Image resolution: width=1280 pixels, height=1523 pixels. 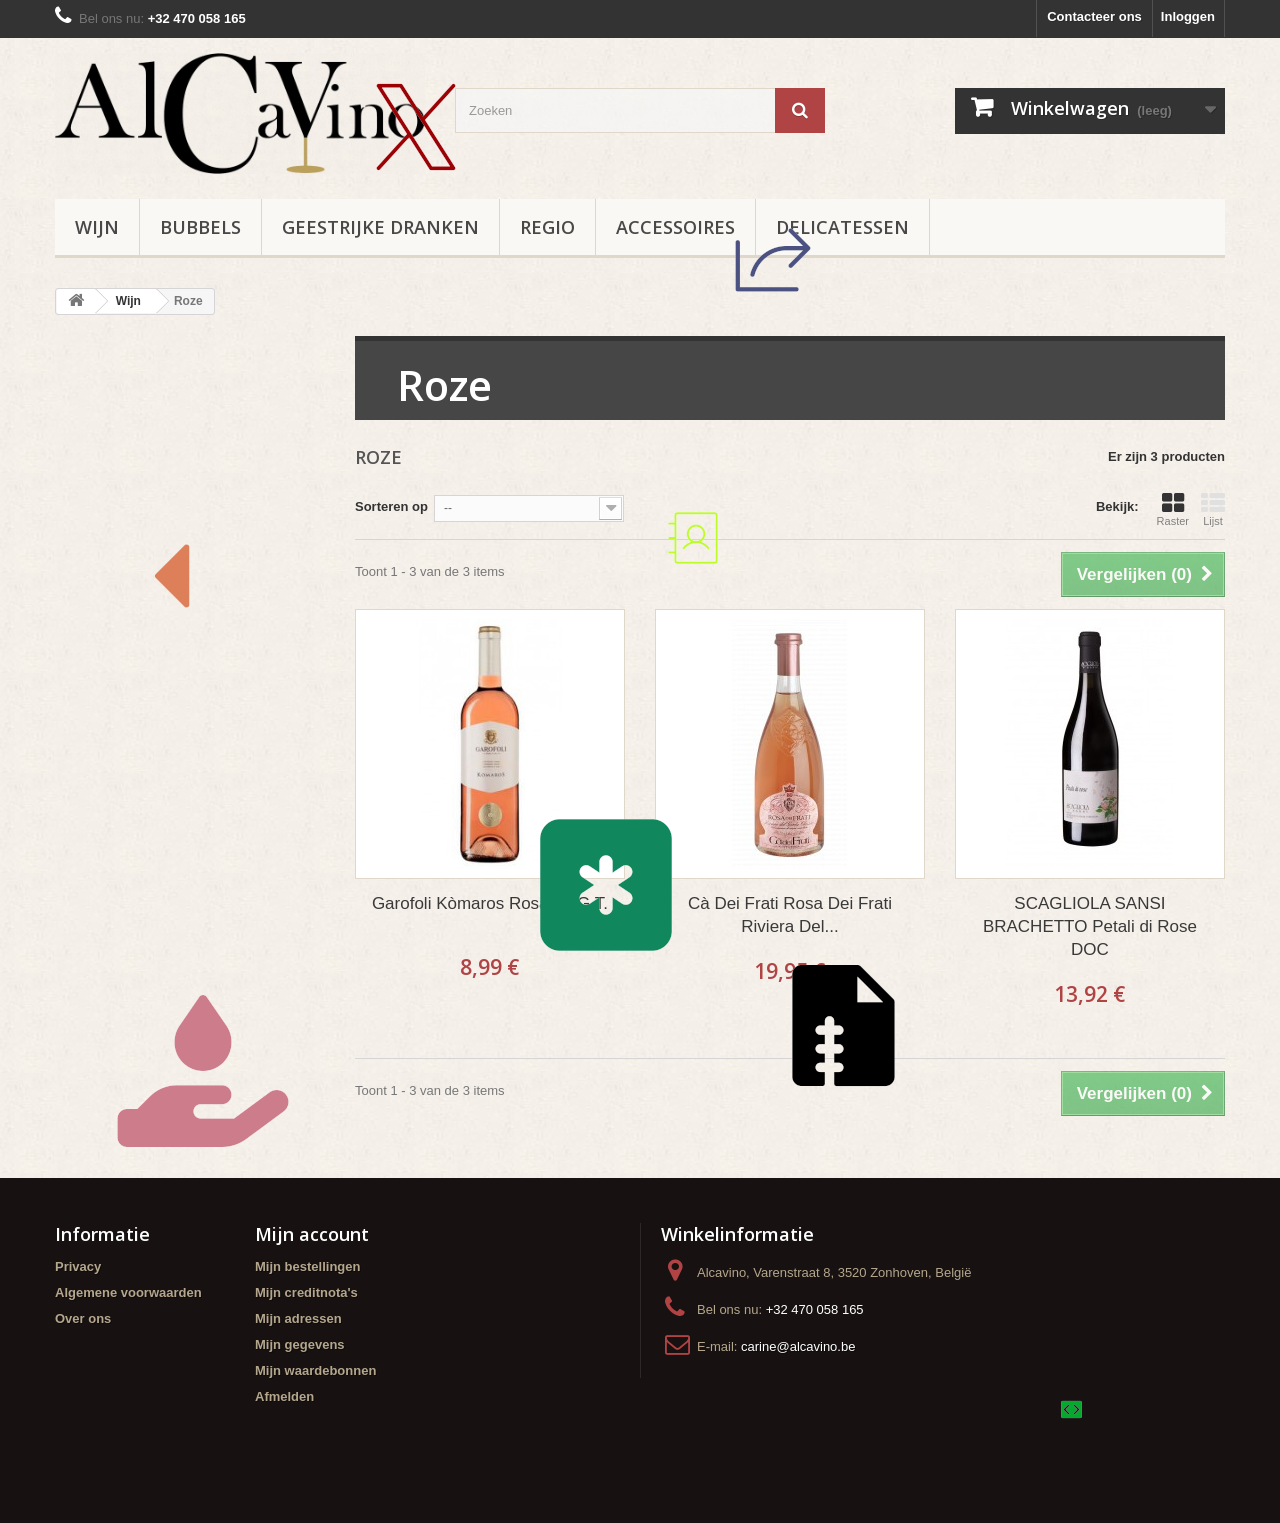 What do you see at coordinates (843, 1025) in the screenshot?
I see `access compressed or archived files` at bounding box center [843, 1025].